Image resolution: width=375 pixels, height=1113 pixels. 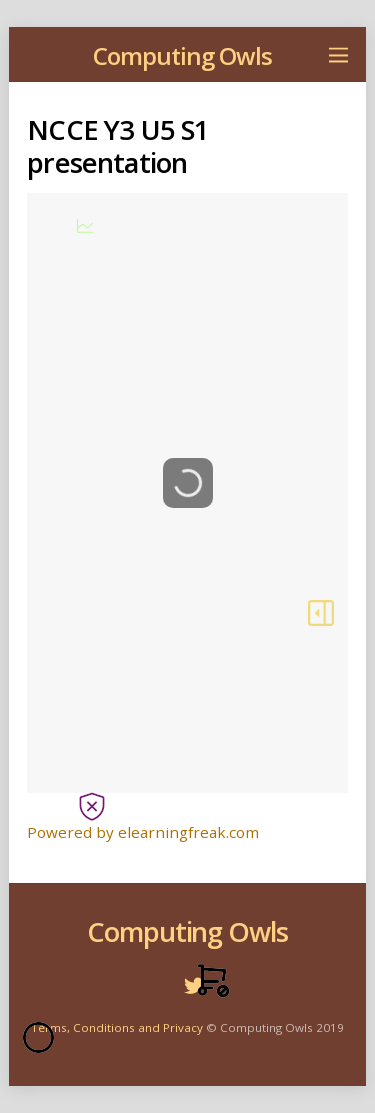 What do you see at coordinates (38, 1037) in the screenshot?
I see `unselected radio button or checkbox option` at bounding box center [38, 1037].